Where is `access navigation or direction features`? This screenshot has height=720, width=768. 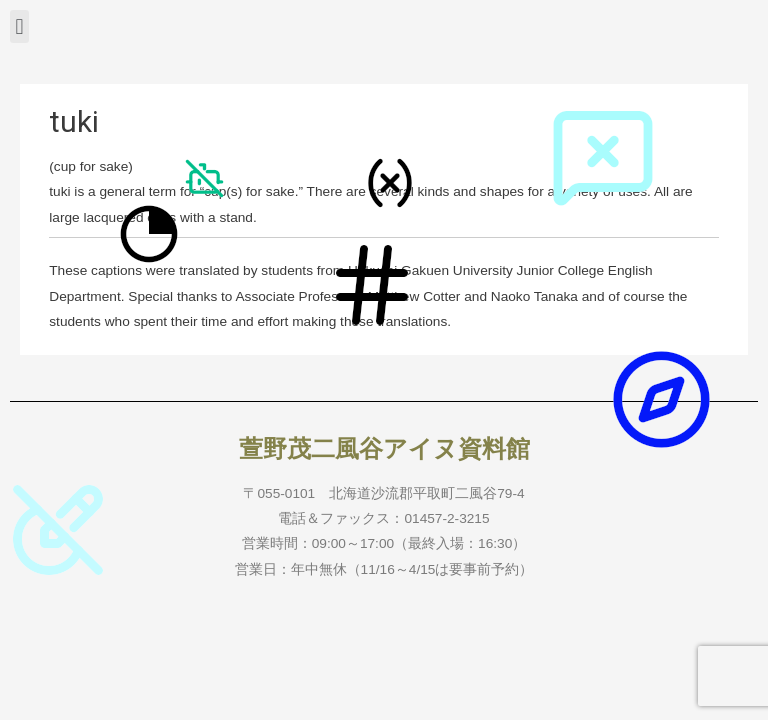
access navigation or direction features is located at coordinates (661, 399).